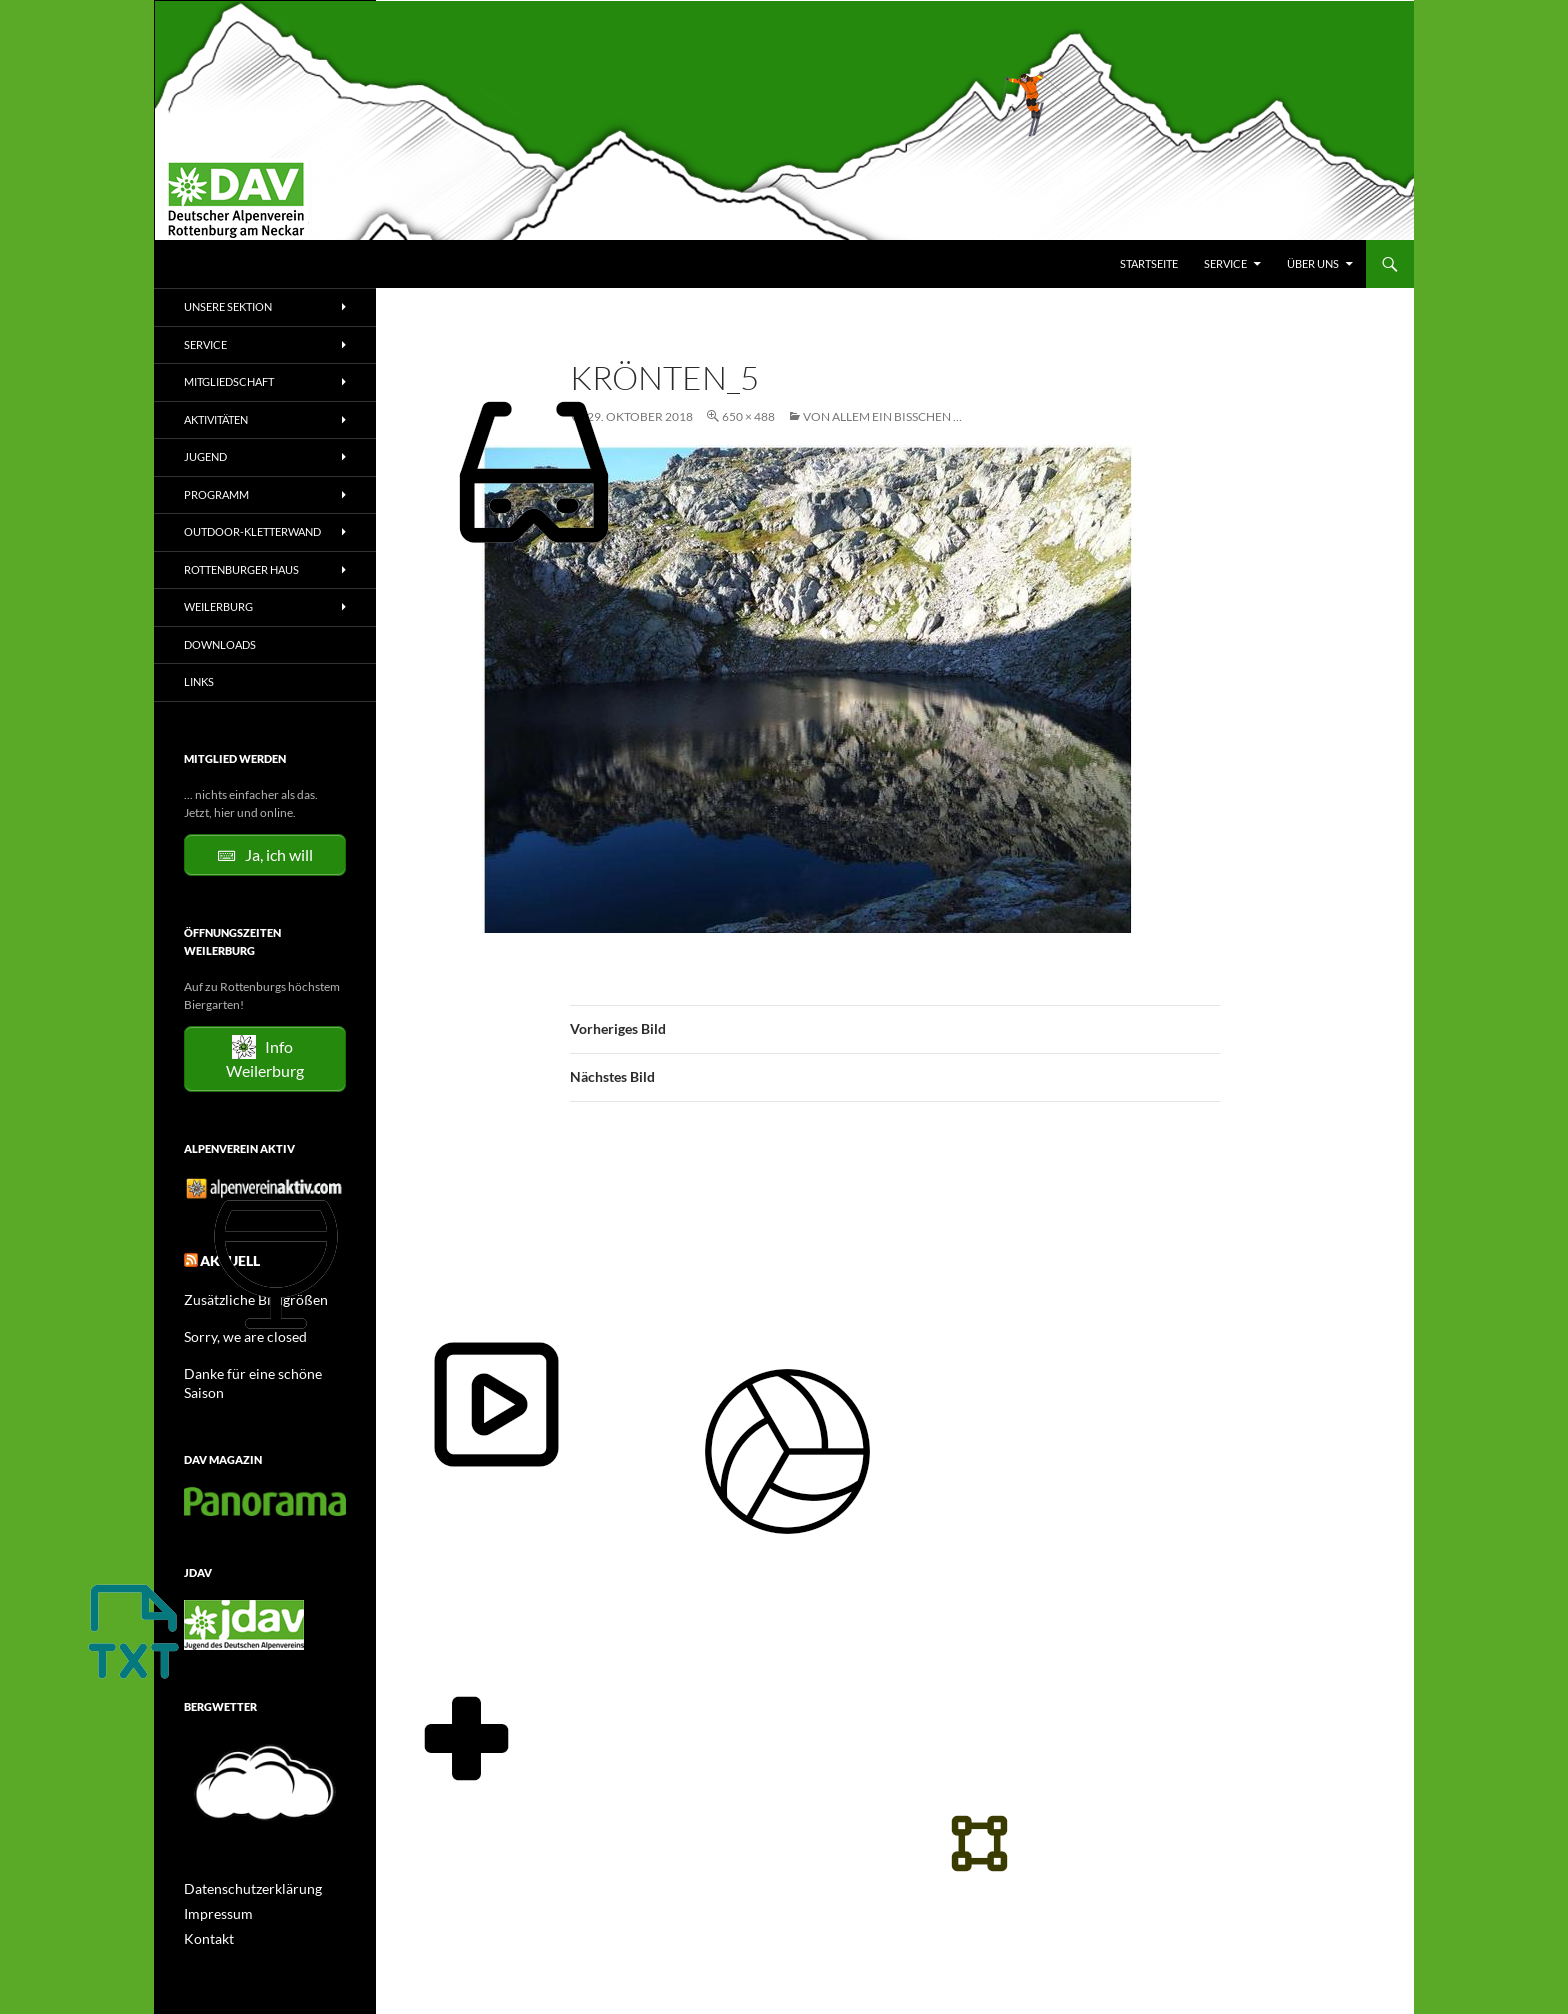 This screenshot has height=2014, width=1568. I want to click on adjust selection or crop boundaries, so click(979, 1843).